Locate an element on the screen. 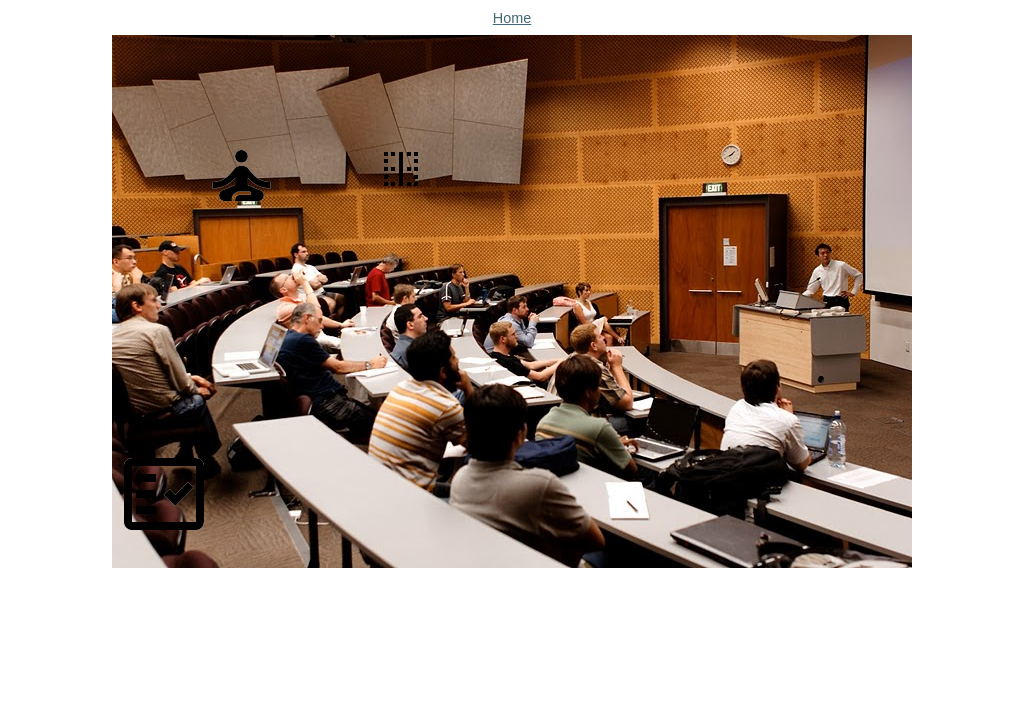  view checklist or task verification status is located at coordinates (164, 494).